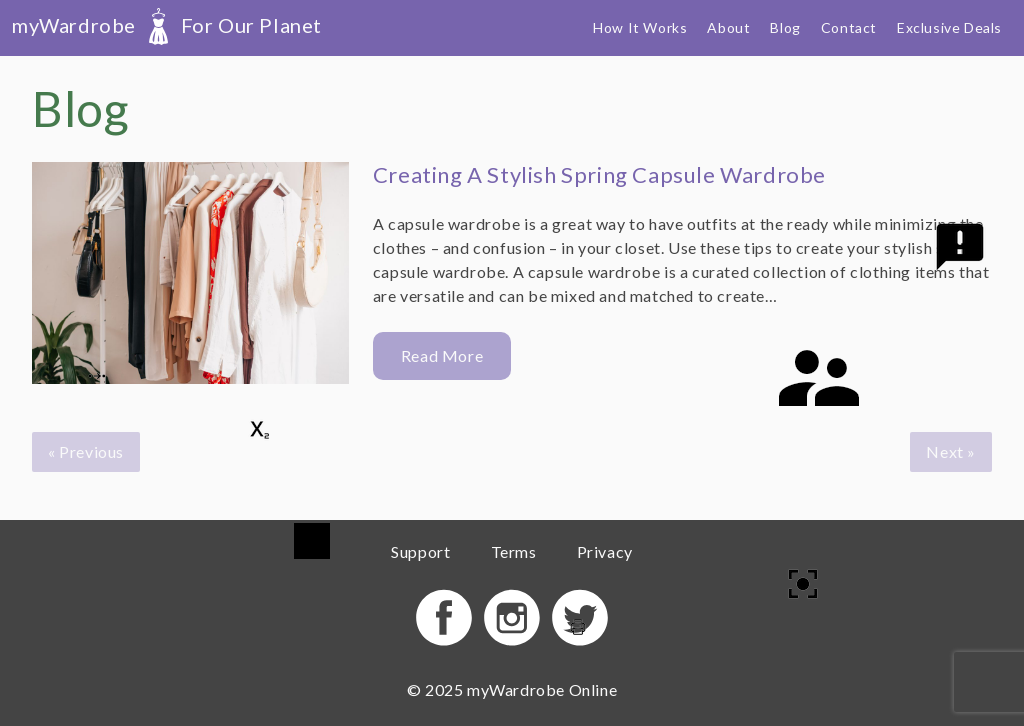  Describe the element at coordinates (819, 378) in the screenshot. I see `manage team members or user accounts` at that location.